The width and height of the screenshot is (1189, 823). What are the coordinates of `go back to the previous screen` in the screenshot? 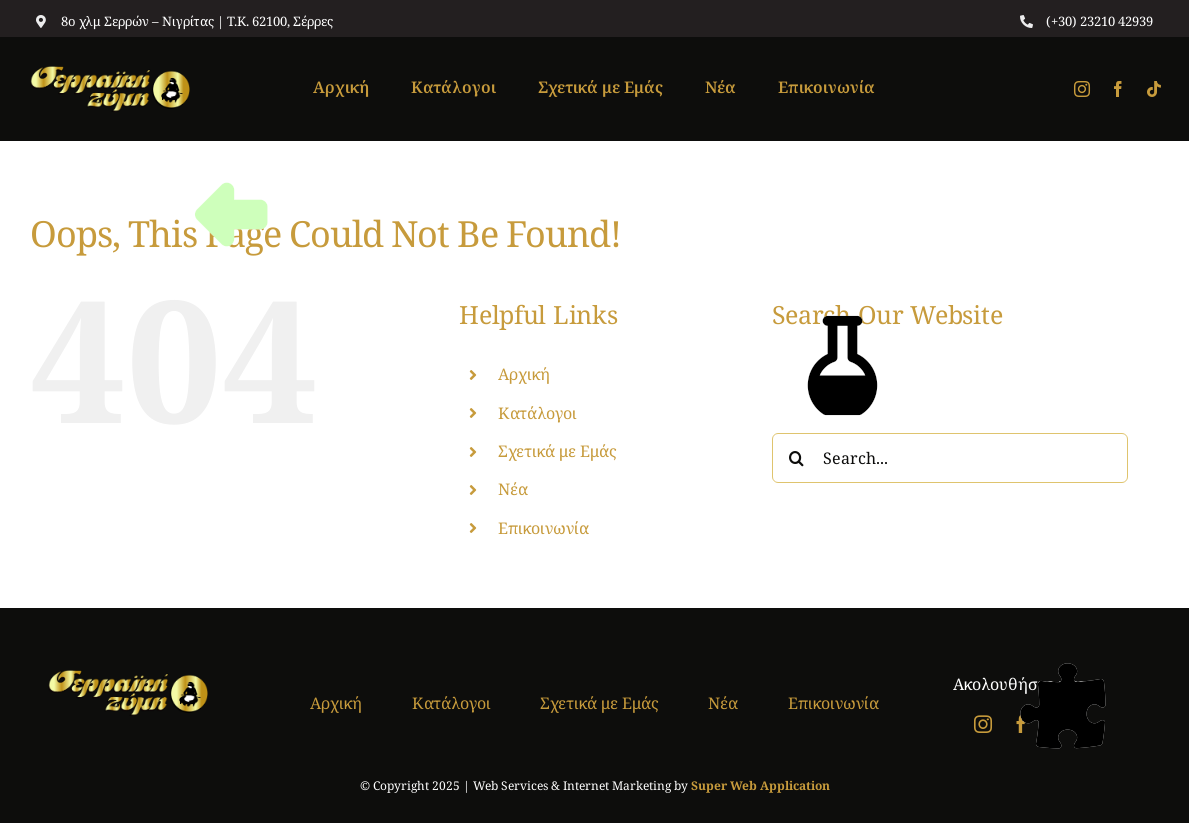 It's located at (230, 214).